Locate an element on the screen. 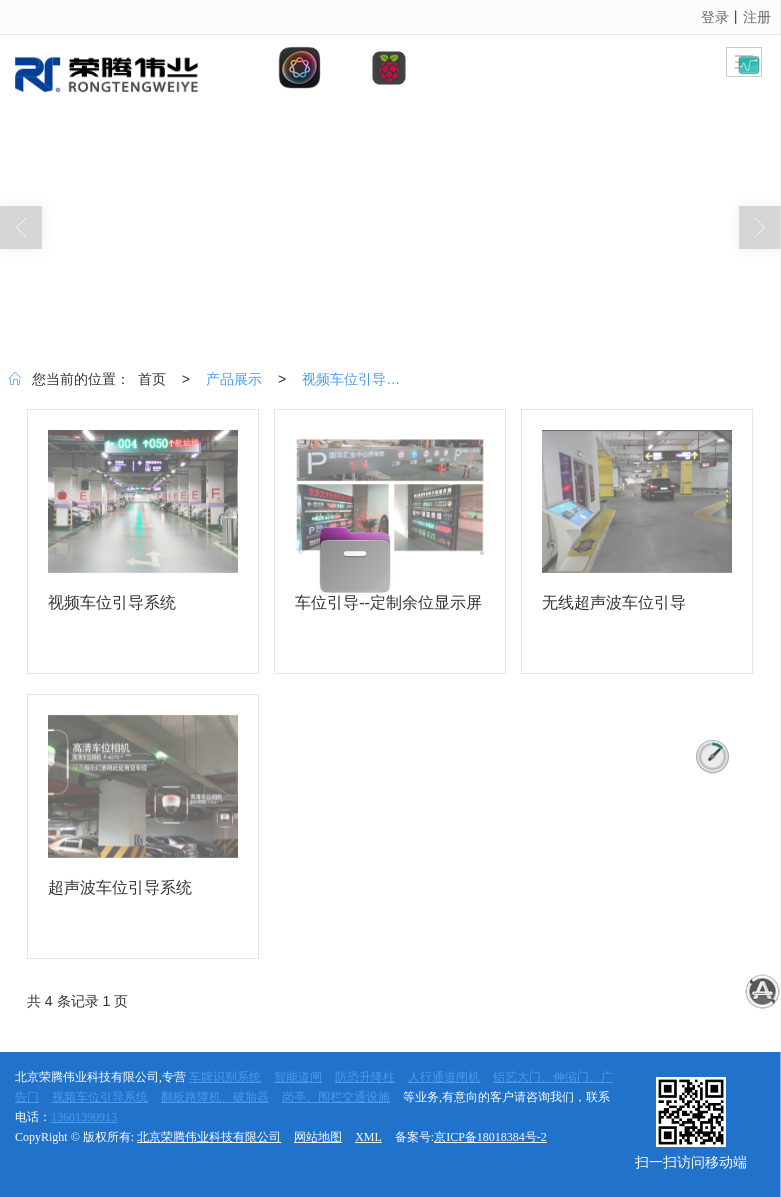  open the file manager is located at coordinates (355, 560).